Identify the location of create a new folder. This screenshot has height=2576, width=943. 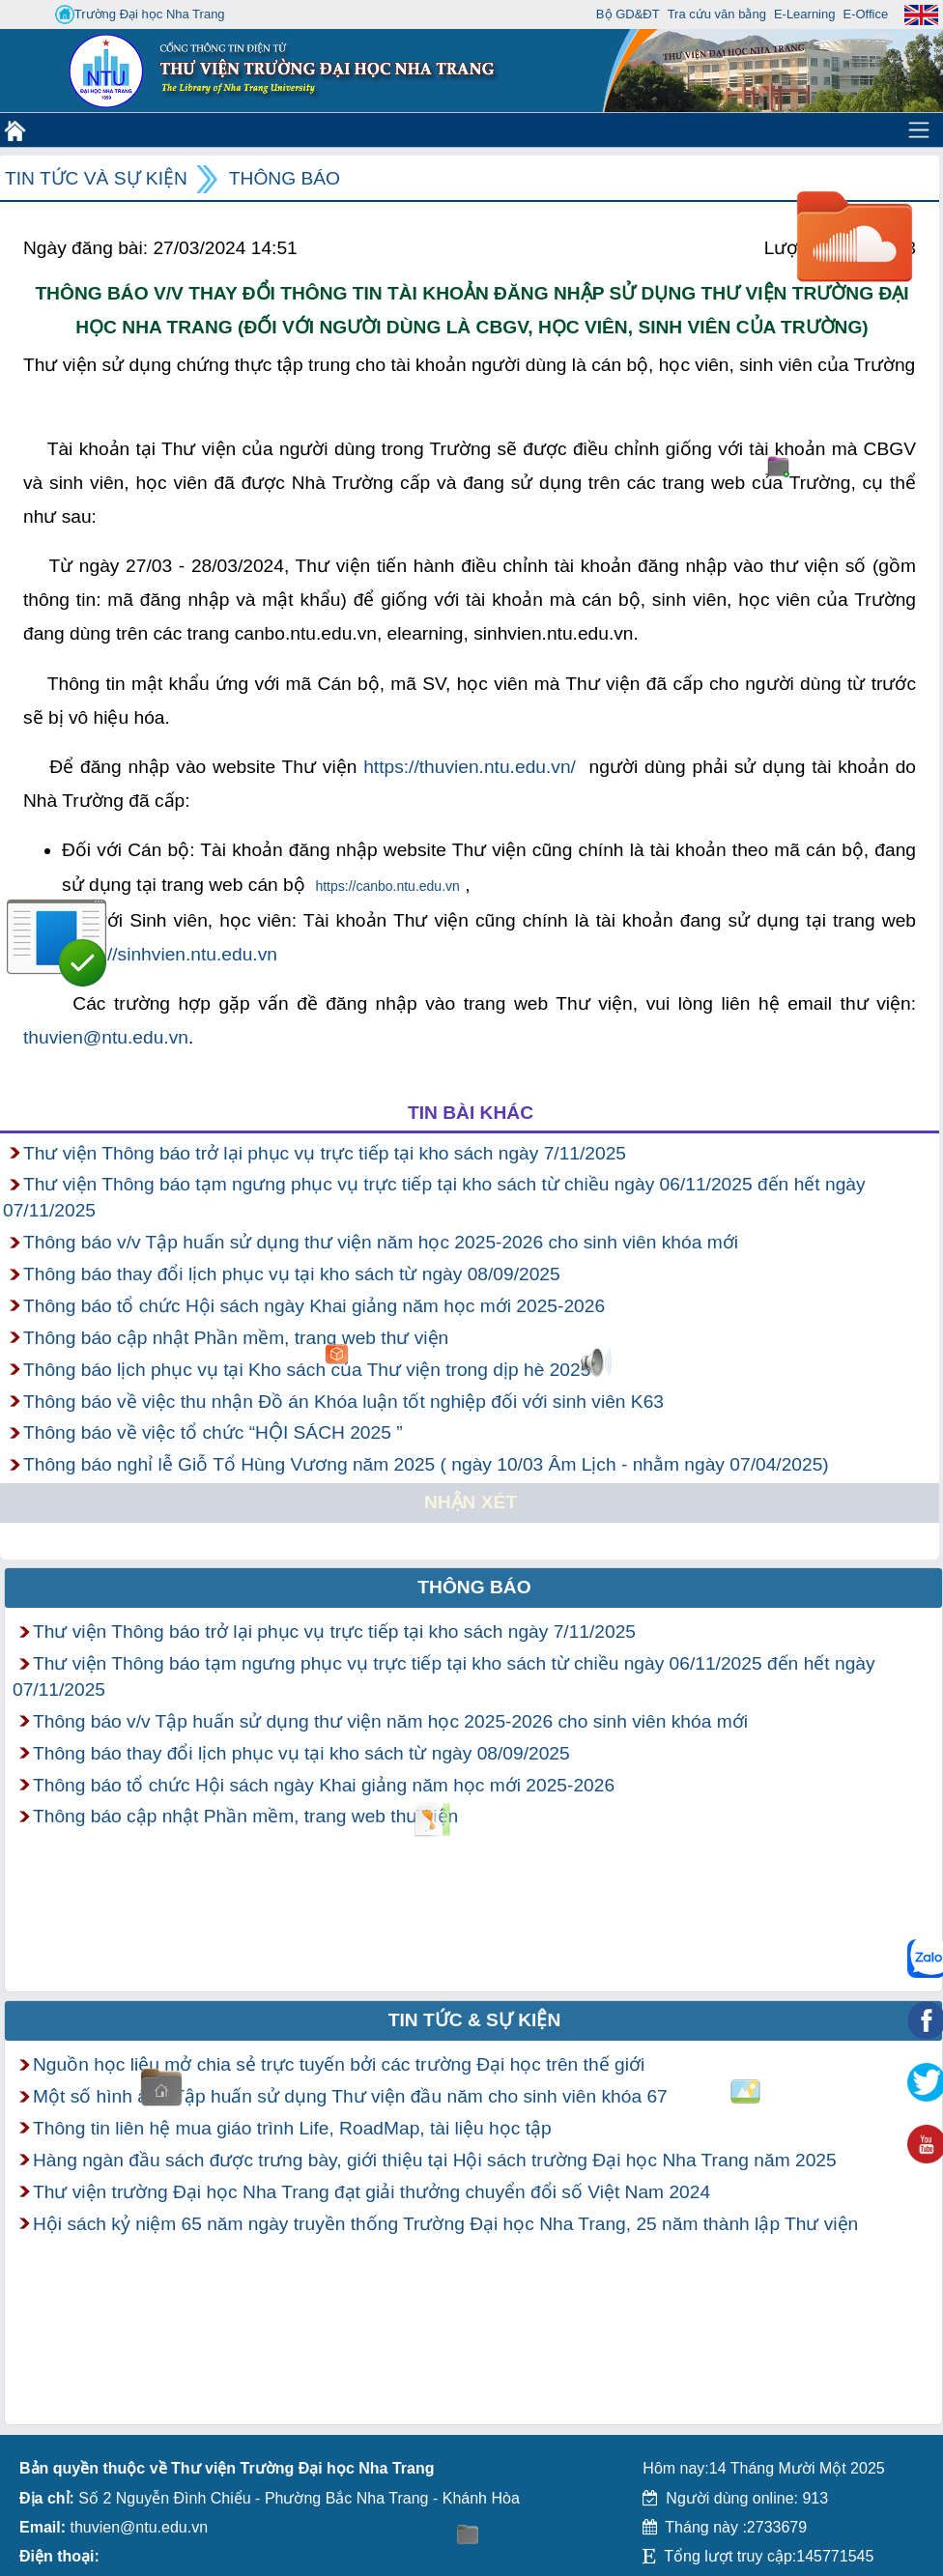
(778, 466).